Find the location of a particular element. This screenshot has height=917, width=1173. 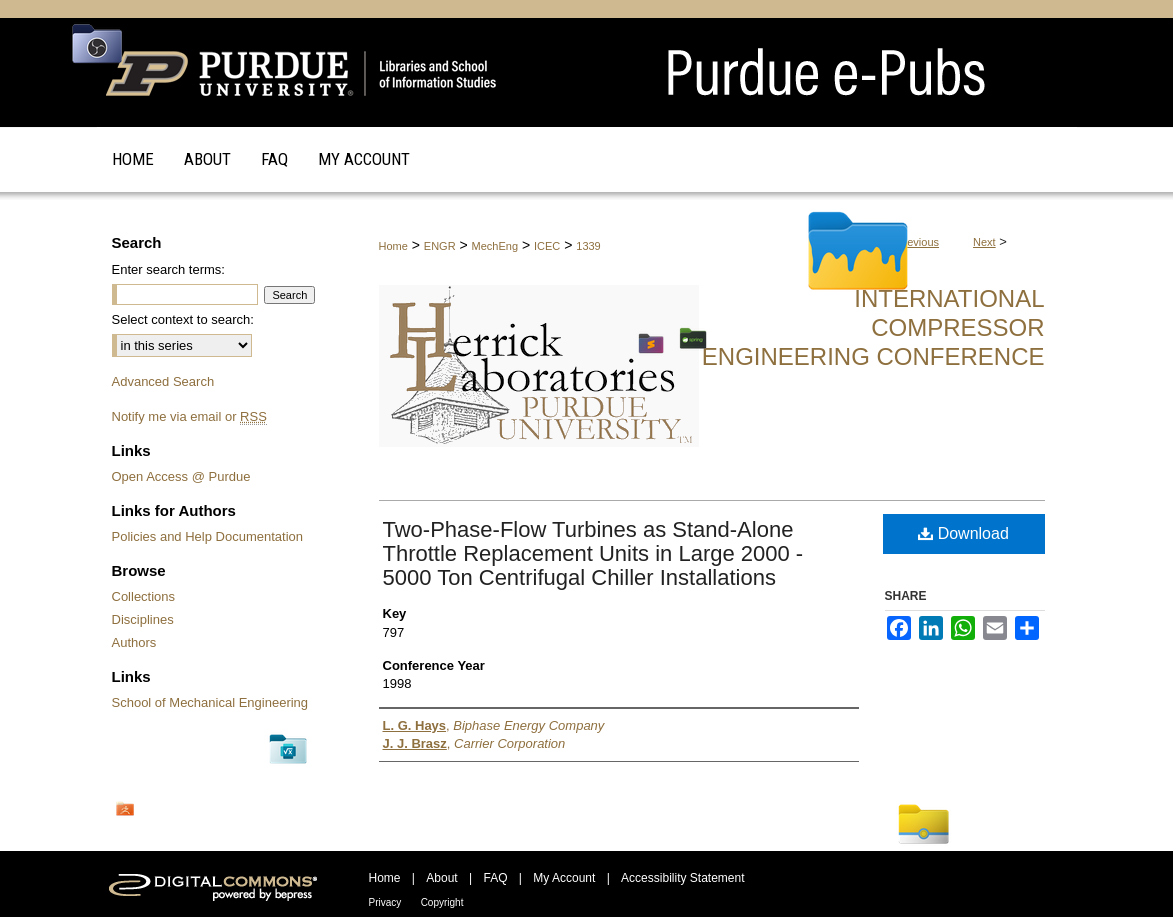

open spring framework project folder is located at coordinates (693, 339).